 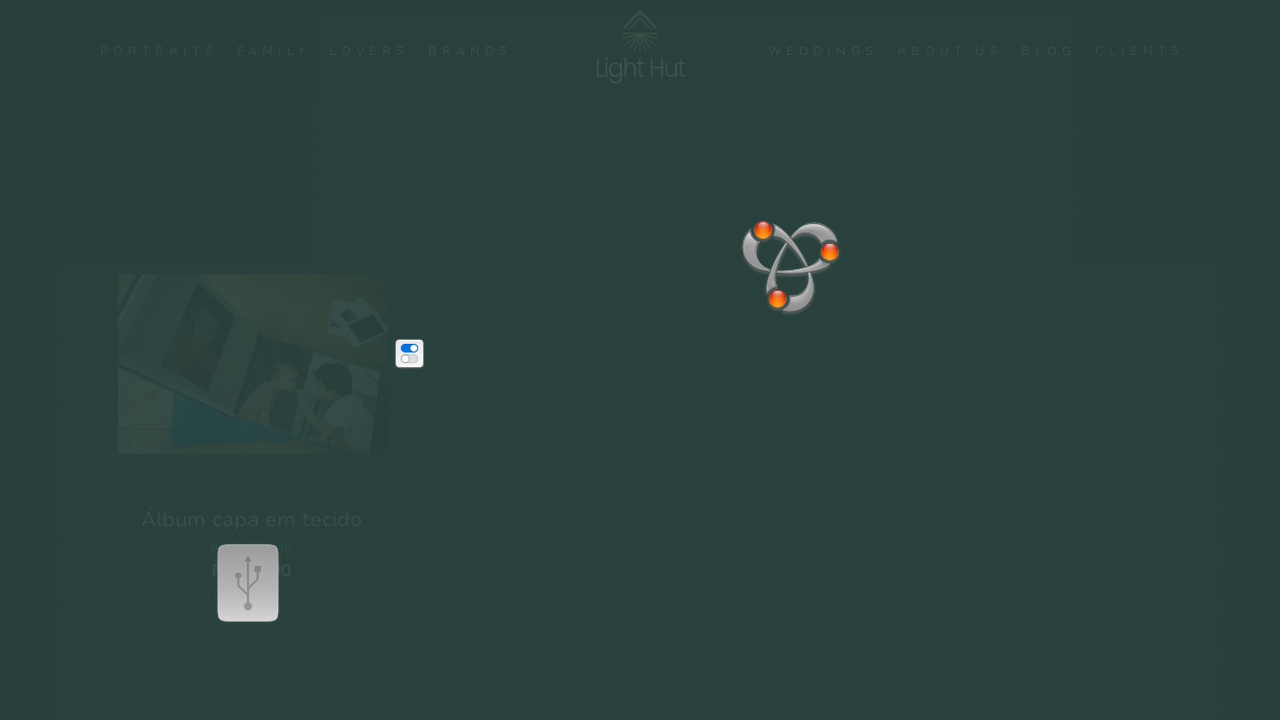 I want to click on access bonjour network discovery settings, so click(x=790, y=267).